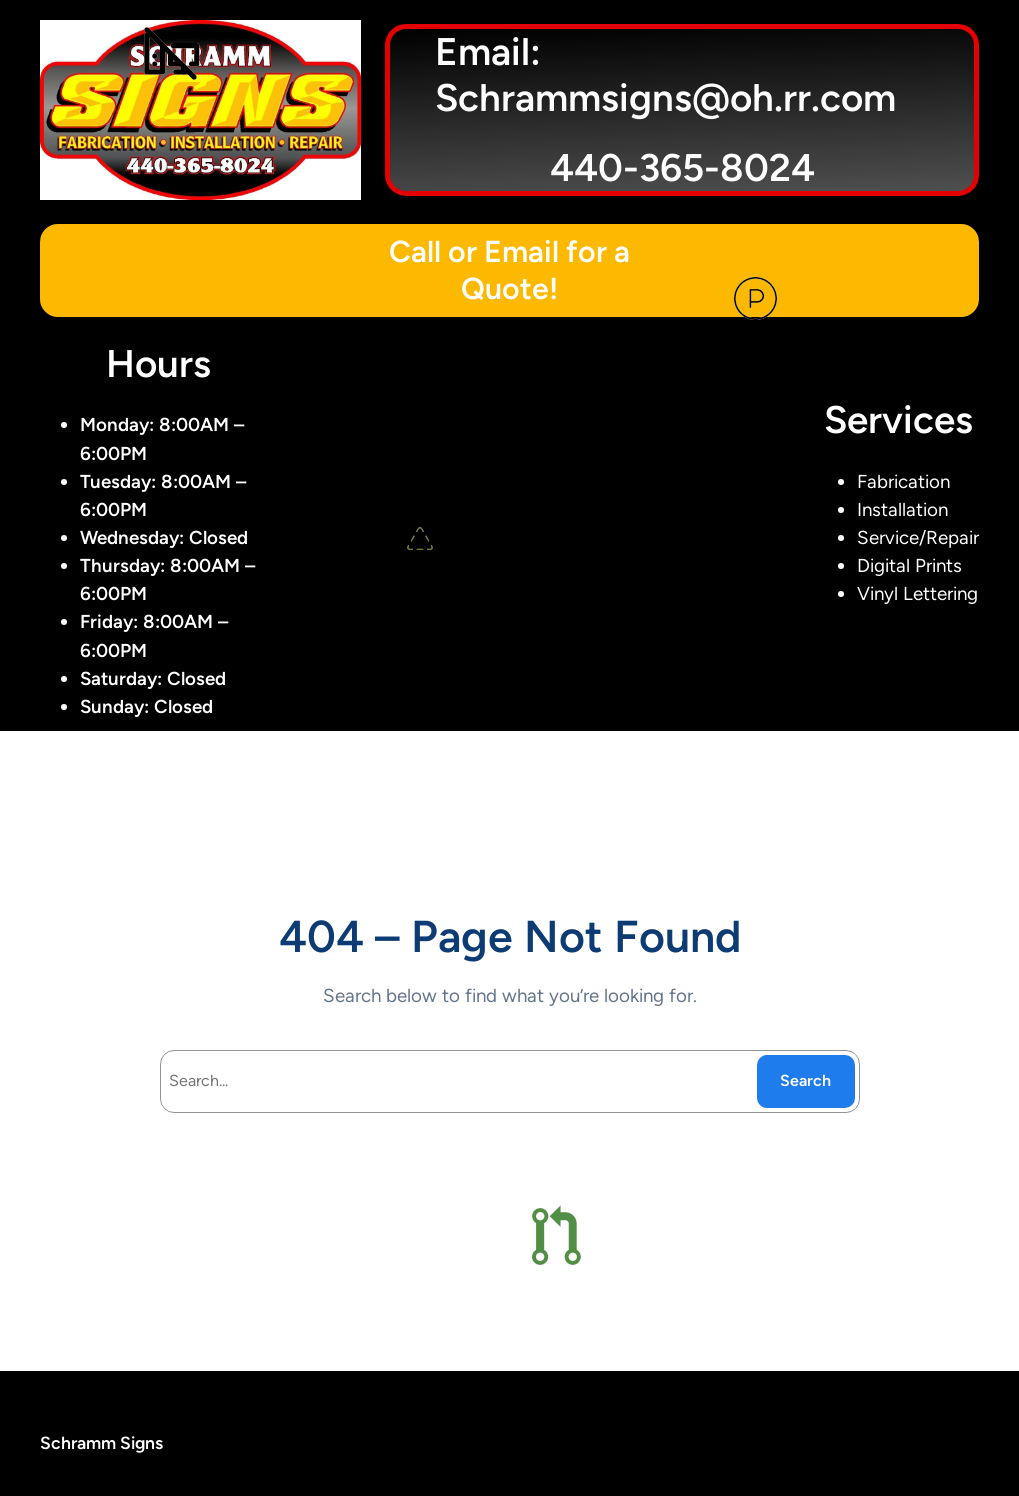 The image size is (1019, 1496). I want to click on indicates incomplete or pending status, so click(420, 539).